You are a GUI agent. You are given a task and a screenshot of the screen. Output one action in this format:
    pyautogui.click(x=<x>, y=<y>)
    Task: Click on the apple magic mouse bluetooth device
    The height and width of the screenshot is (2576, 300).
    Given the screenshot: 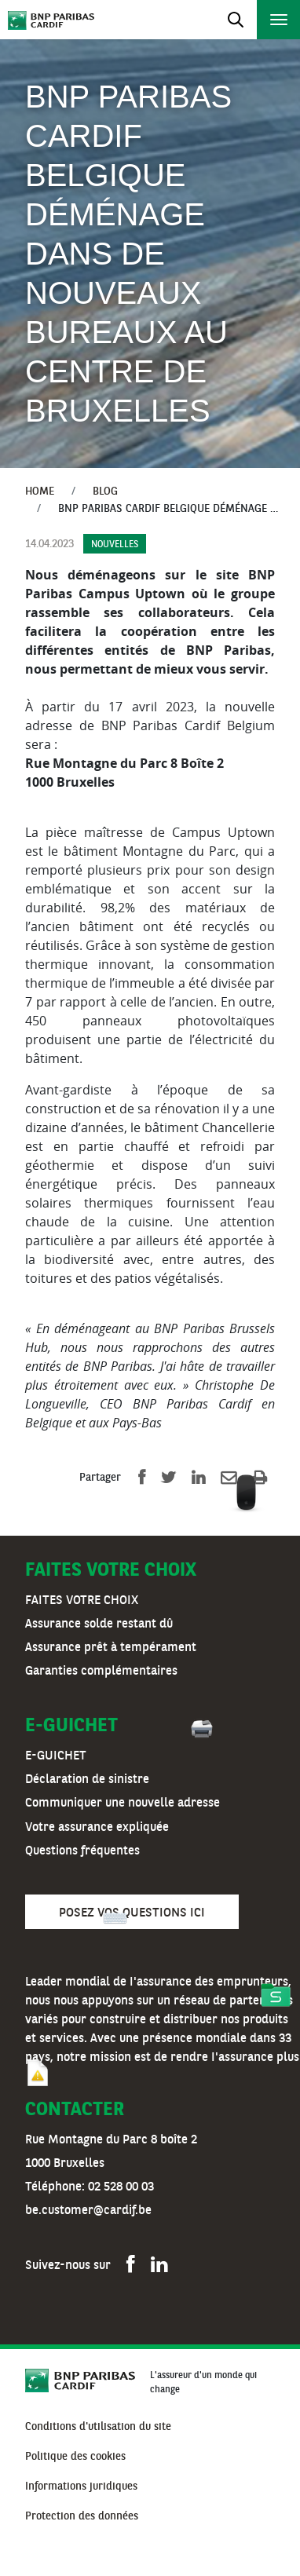 What is the action you would take?
    pyautogui.click(x=246, y=1493)
    